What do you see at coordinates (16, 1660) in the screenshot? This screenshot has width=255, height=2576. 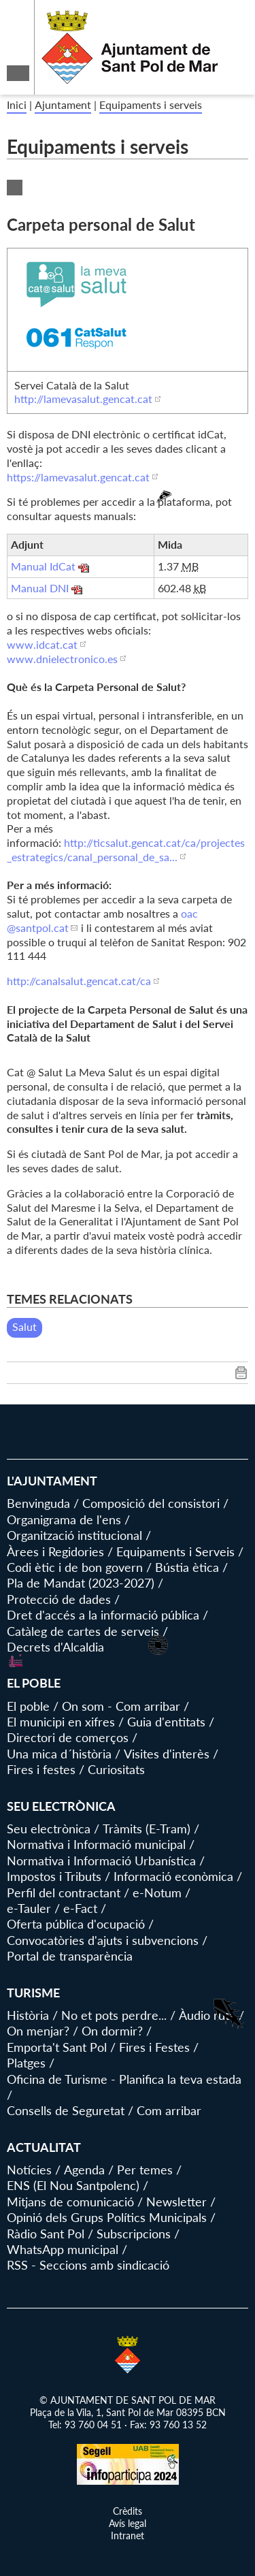 I see `access surfing or water sports activities` at bounding box center [16, 1660].